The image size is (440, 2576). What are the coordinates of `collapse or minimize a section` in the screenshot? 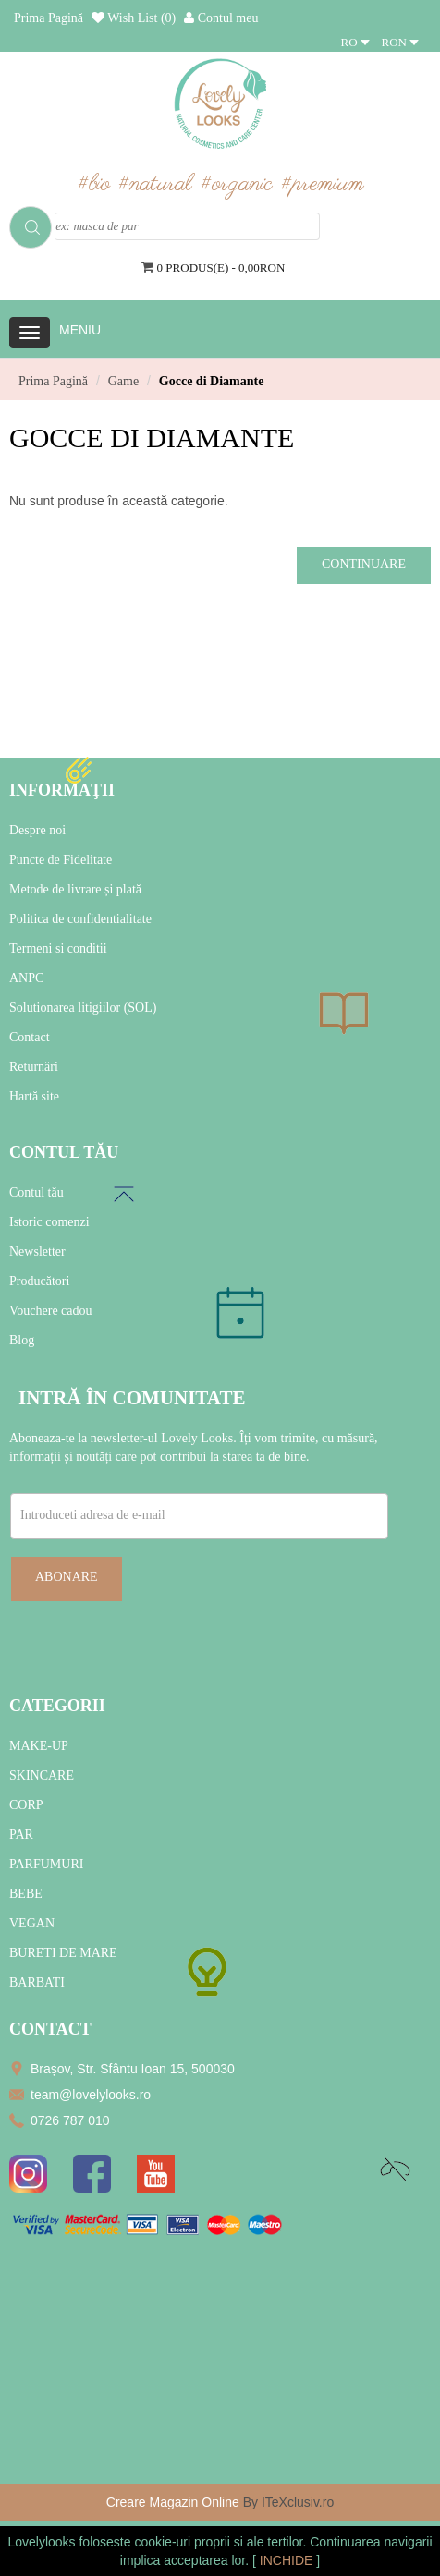 It's located at (124, 1194).